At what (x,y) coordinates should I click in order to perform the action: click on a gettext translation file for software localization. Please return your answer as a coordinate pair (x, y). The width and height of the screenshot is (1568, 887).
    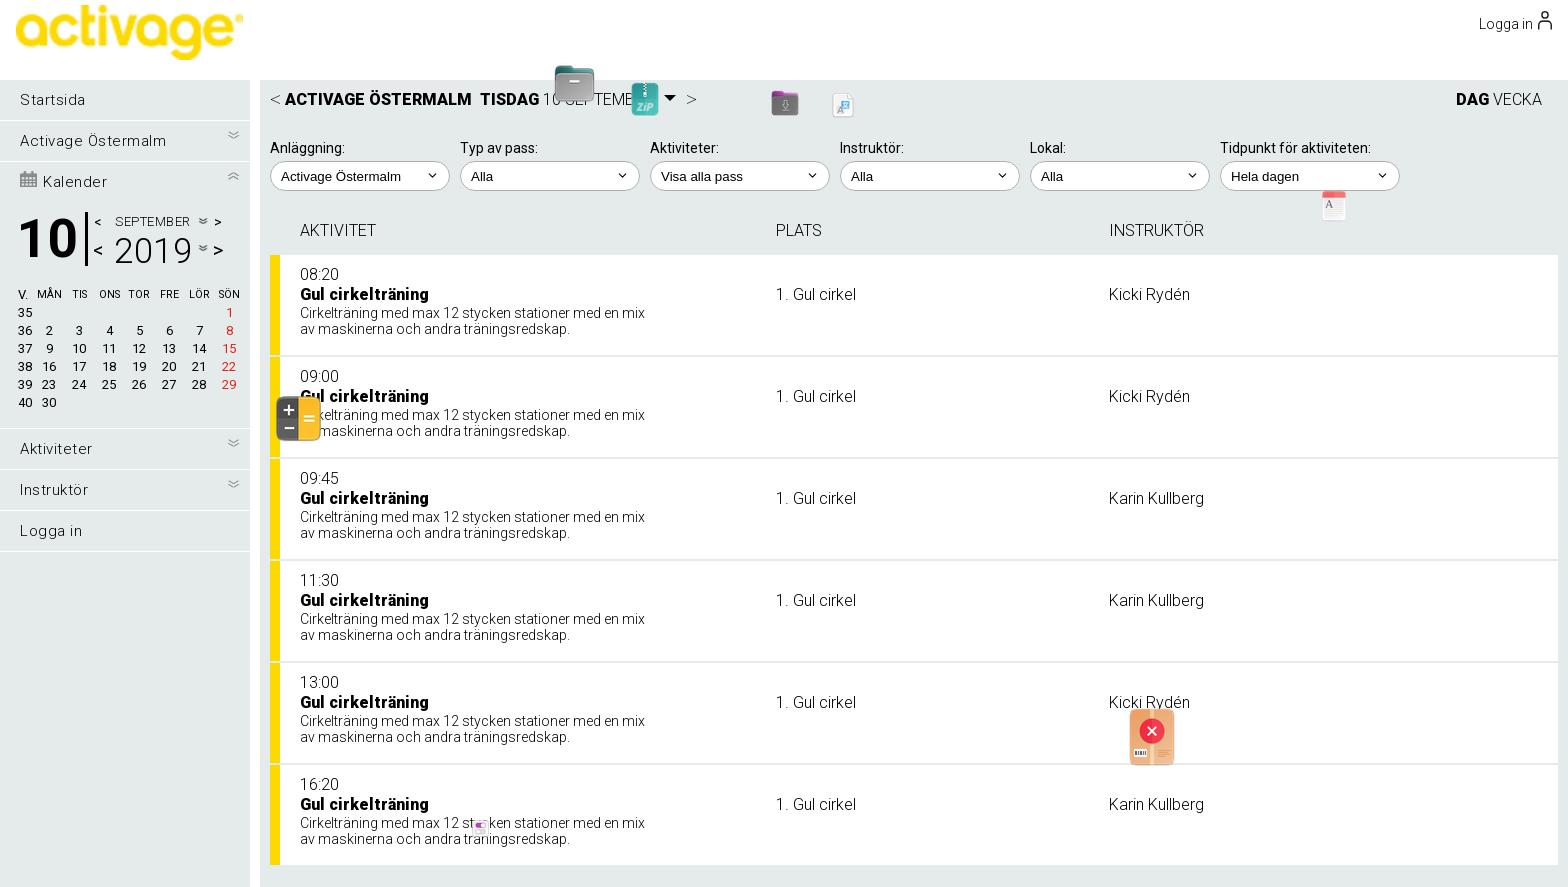
    Looking at the image, I should click on (843, 105).